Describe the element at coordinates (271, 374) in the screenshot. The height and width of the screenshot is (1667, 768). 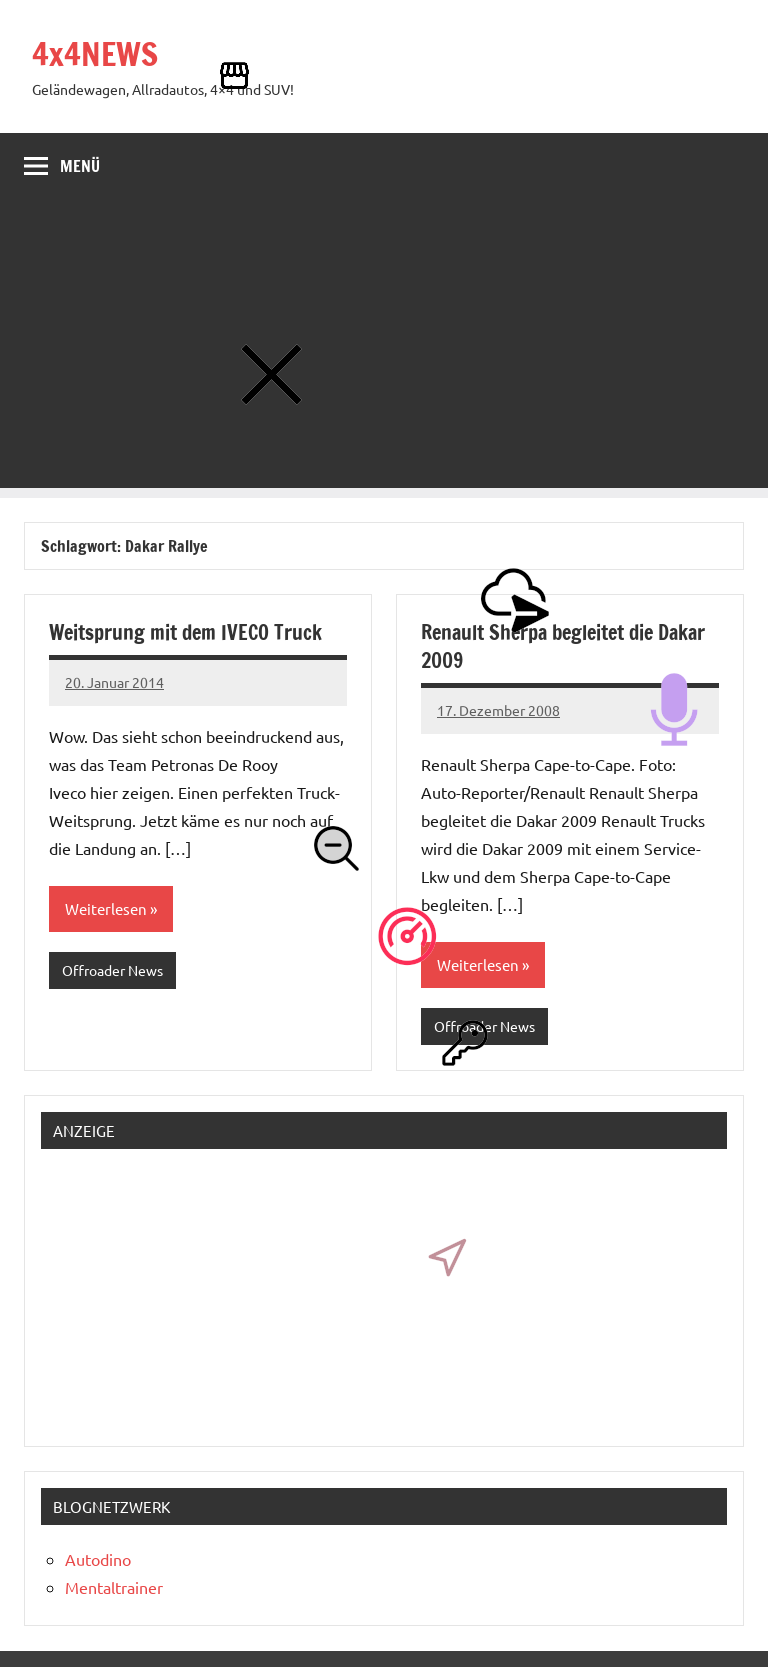
I see `close the current window or tab` at that location.